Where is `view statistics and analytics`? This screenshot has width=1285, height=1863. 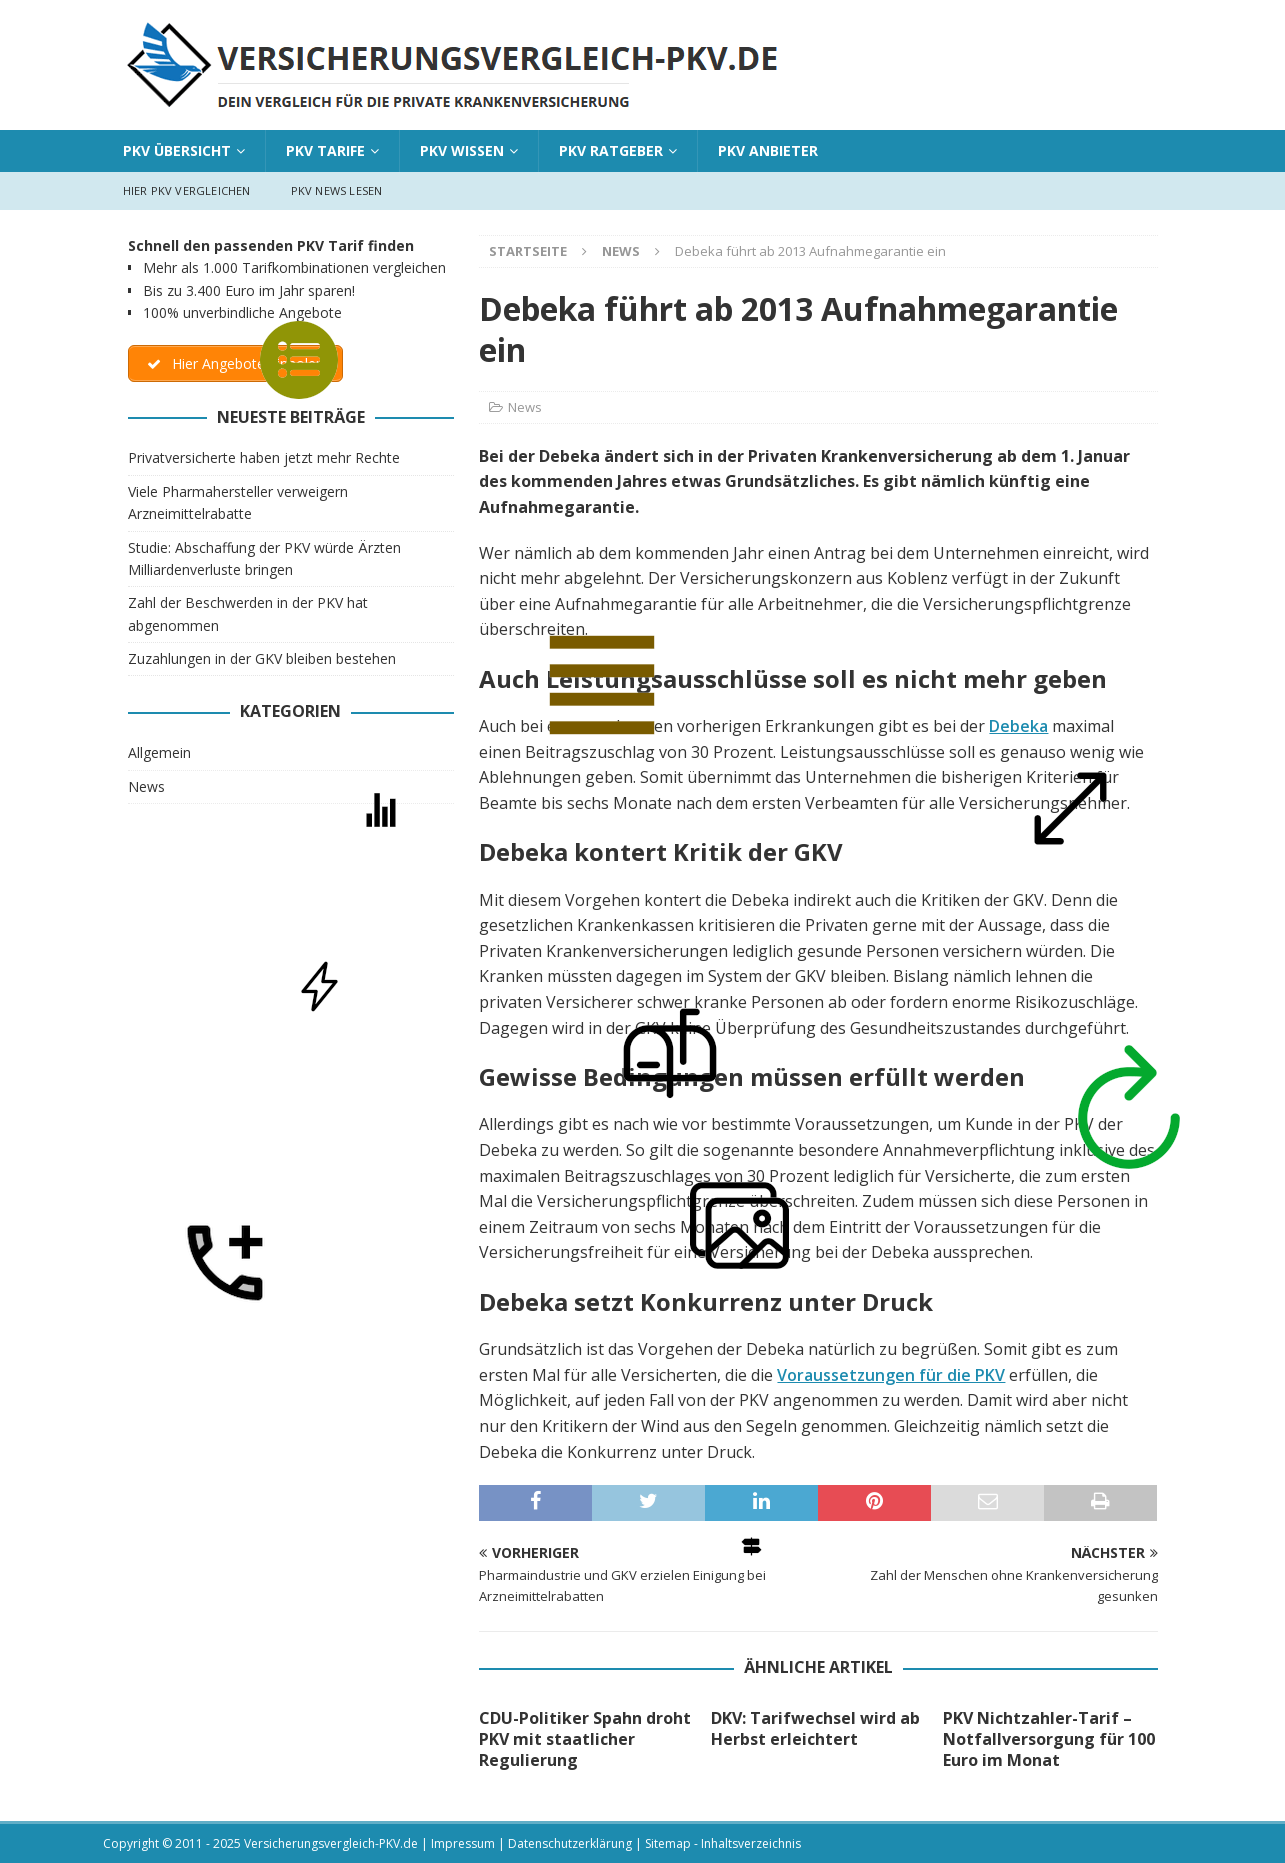
view statistics and analytics is located at coordinates (381, 810).